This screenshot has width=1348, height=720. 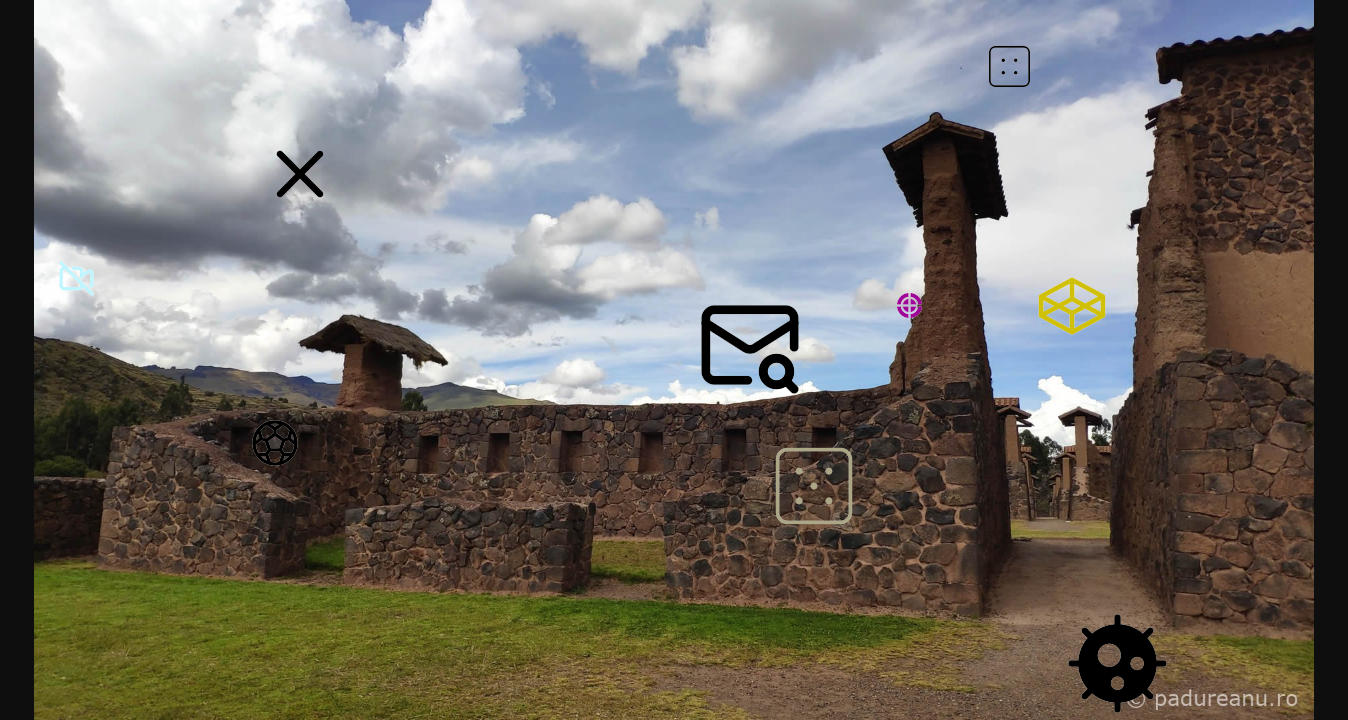 I want to click on indicates virus or malware detected, so click(x=1117, y=663).